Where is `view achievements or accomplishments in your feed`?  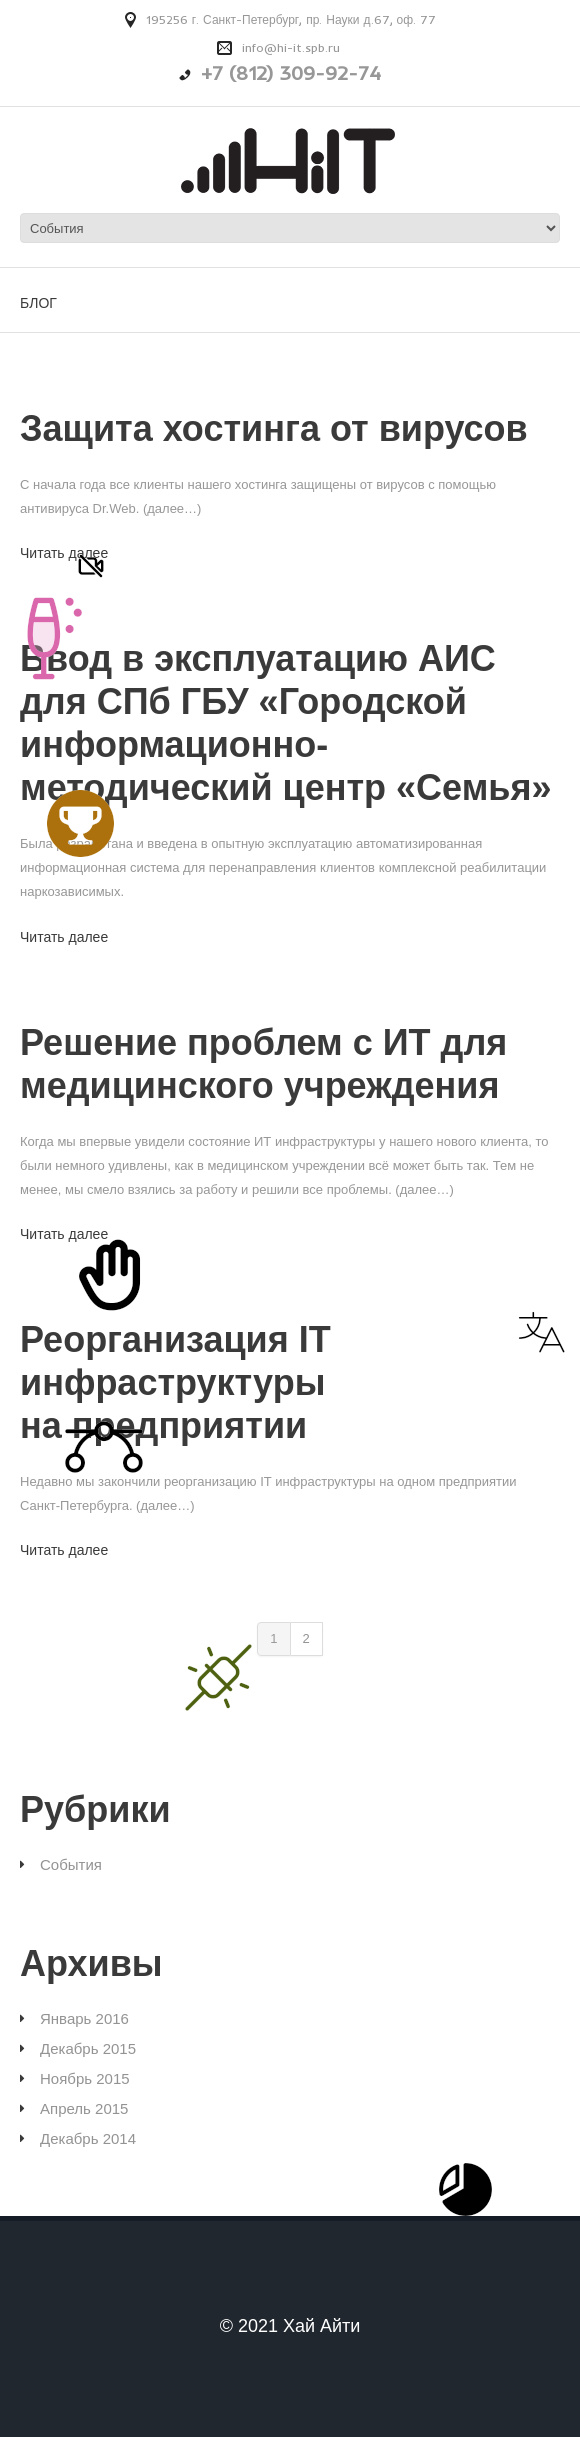
view achievements or accomplishments in your feed is located at coordinates (80, 823).